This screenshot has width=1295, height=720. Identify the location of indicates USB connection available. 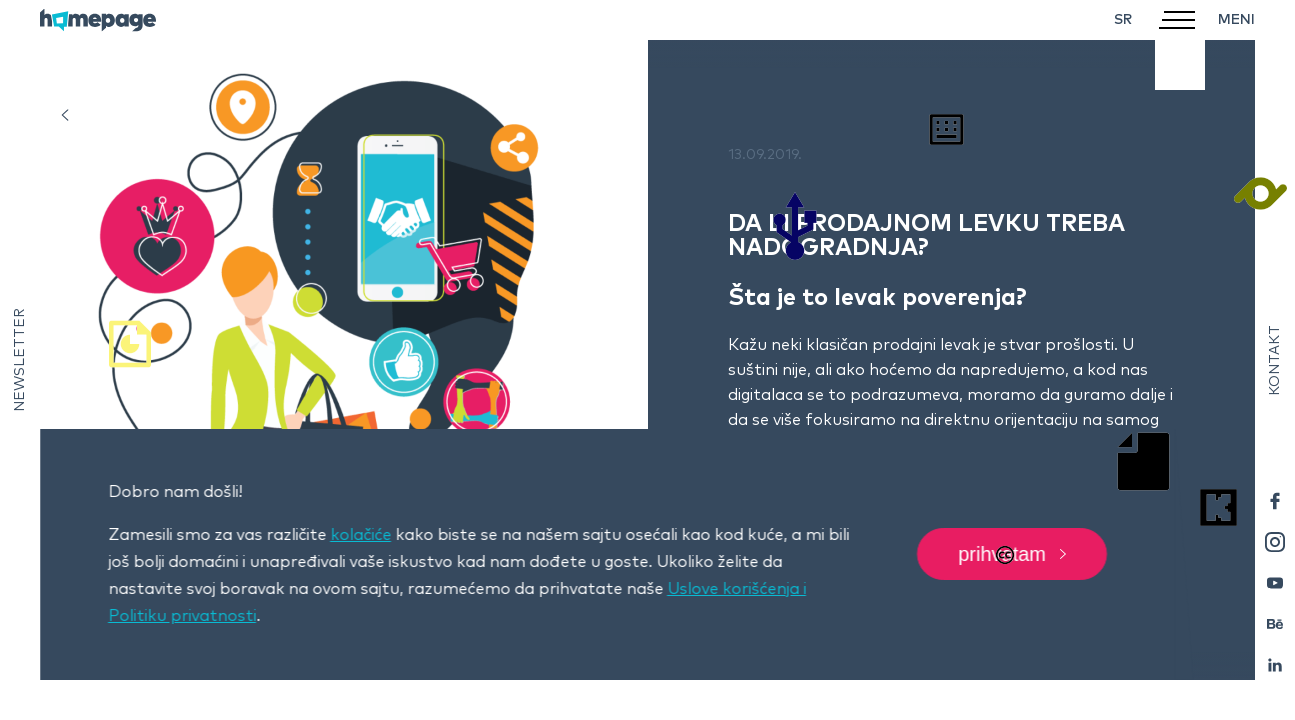
(795, 226).